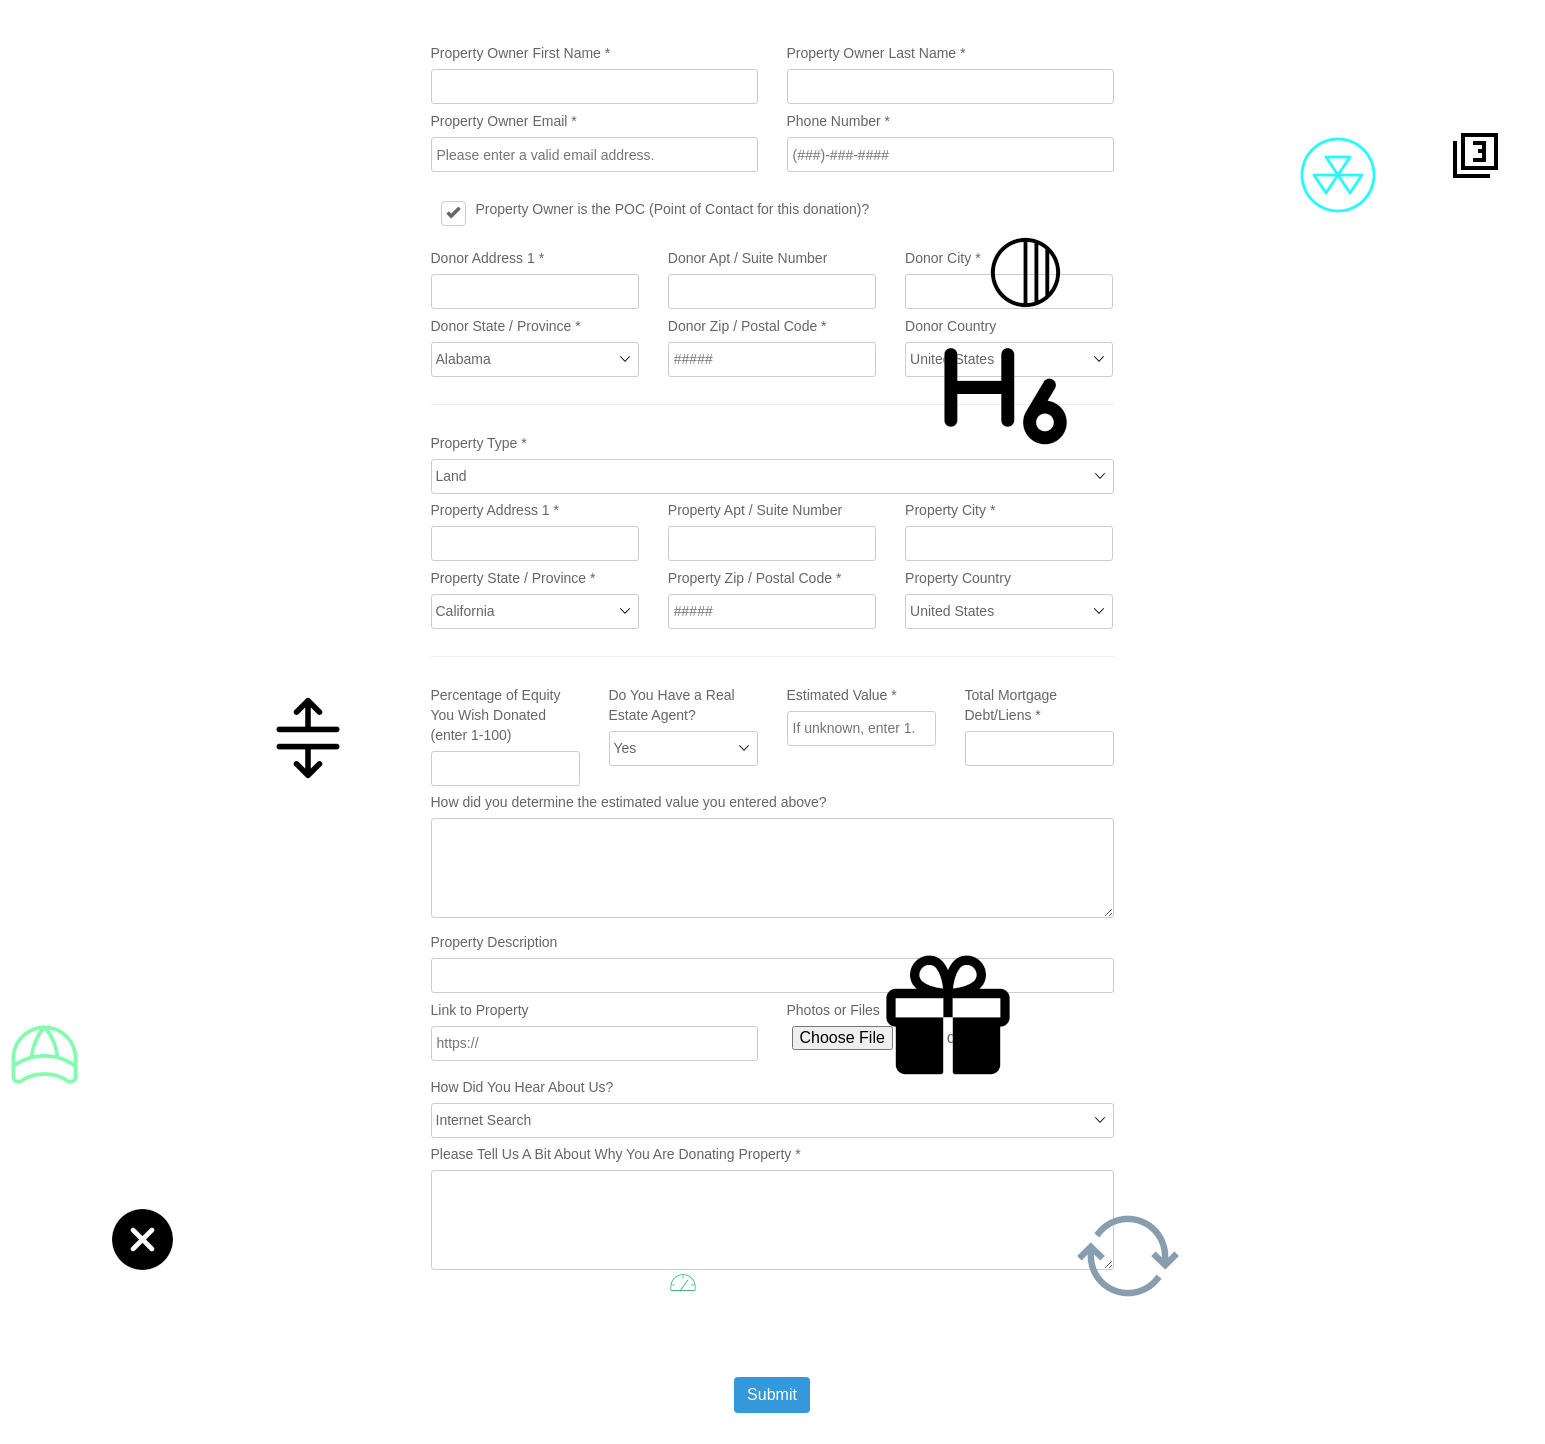  Describe the element at coordinates (948, 1022) in the screenshot. I see `view or redeem a gift` at that location.